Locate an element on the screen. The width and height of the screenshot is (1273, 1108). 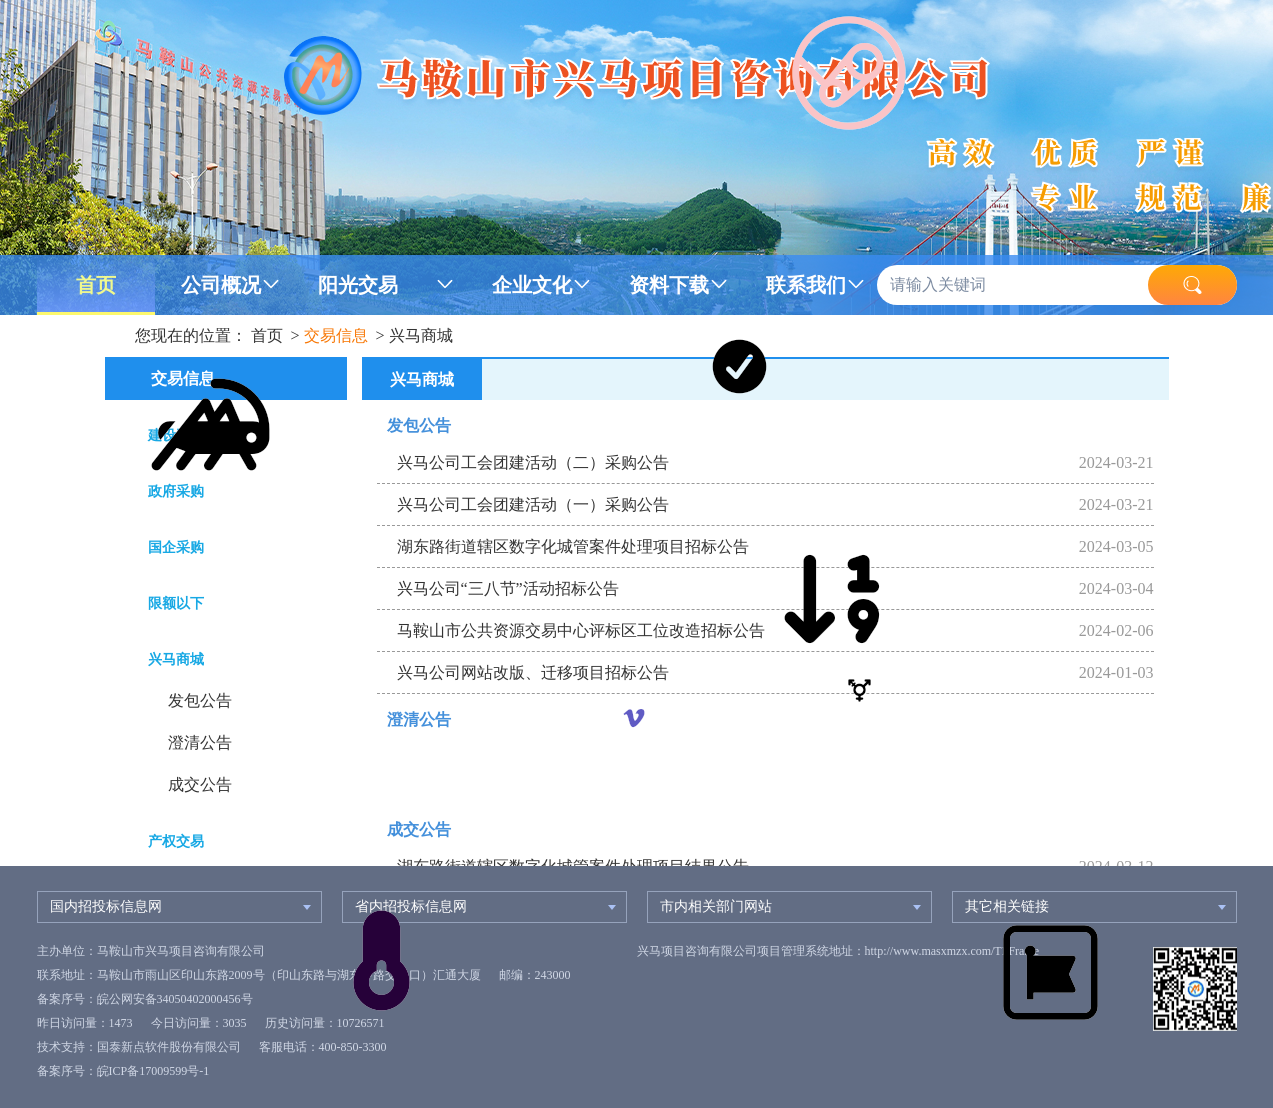
indicates low temperature reading is located at coordinates (381, 960).